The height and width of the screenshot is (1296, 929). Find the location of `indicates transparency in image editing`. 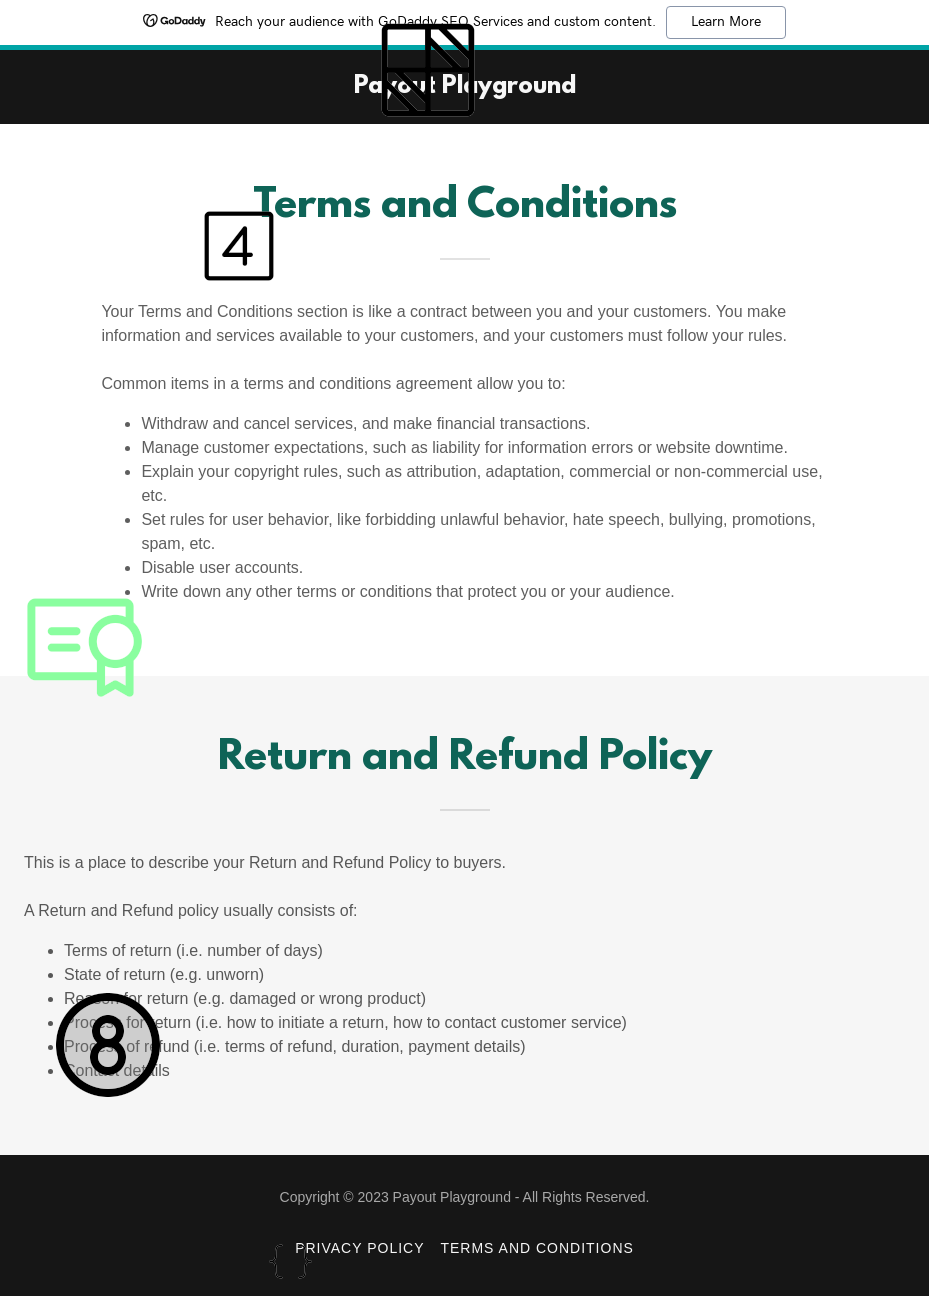

indicates transparency in image editing is located at coordinates (428, 70).